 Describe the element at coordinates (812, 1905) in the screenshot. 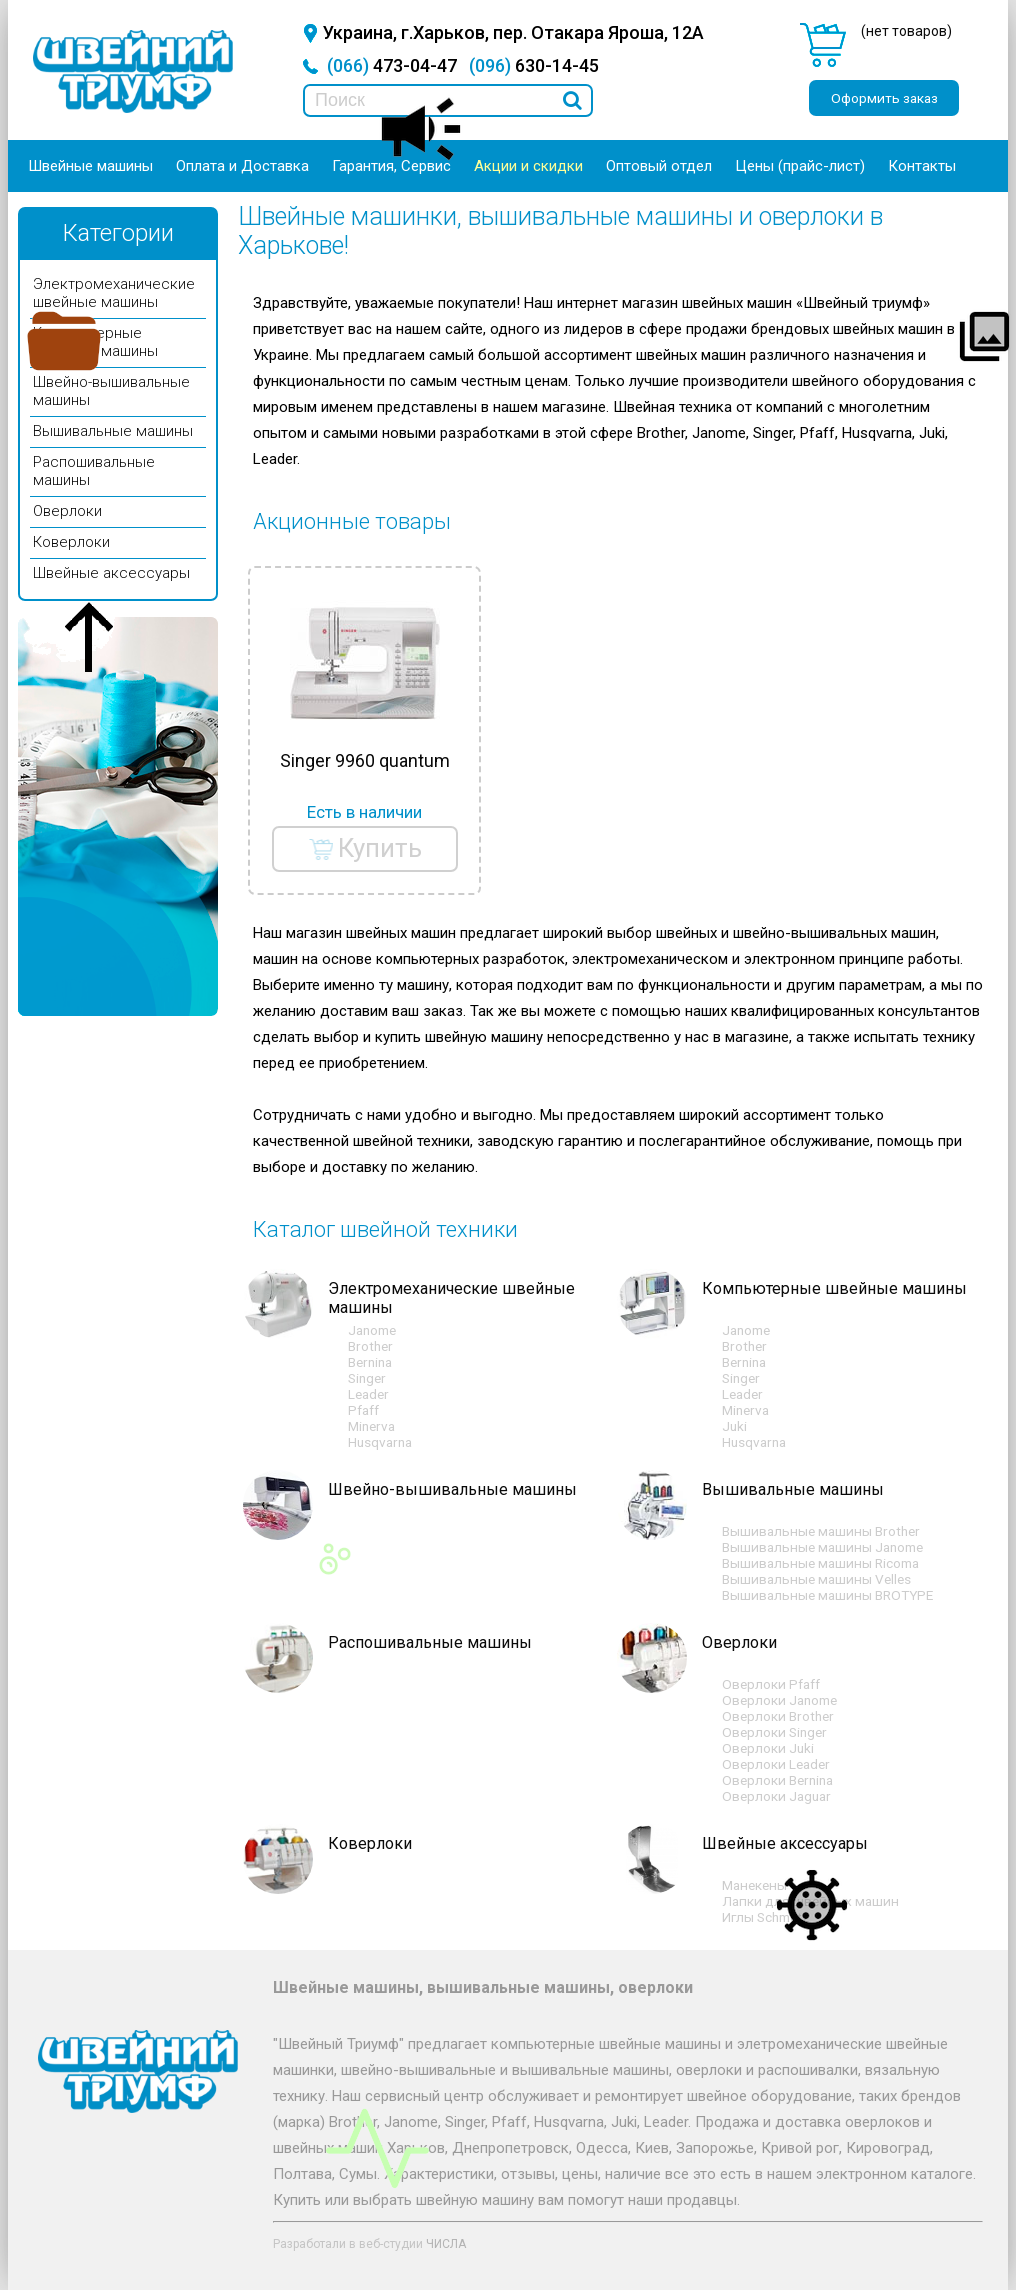

I see `indicates covid-19 or coronavirus-related content` at that location.